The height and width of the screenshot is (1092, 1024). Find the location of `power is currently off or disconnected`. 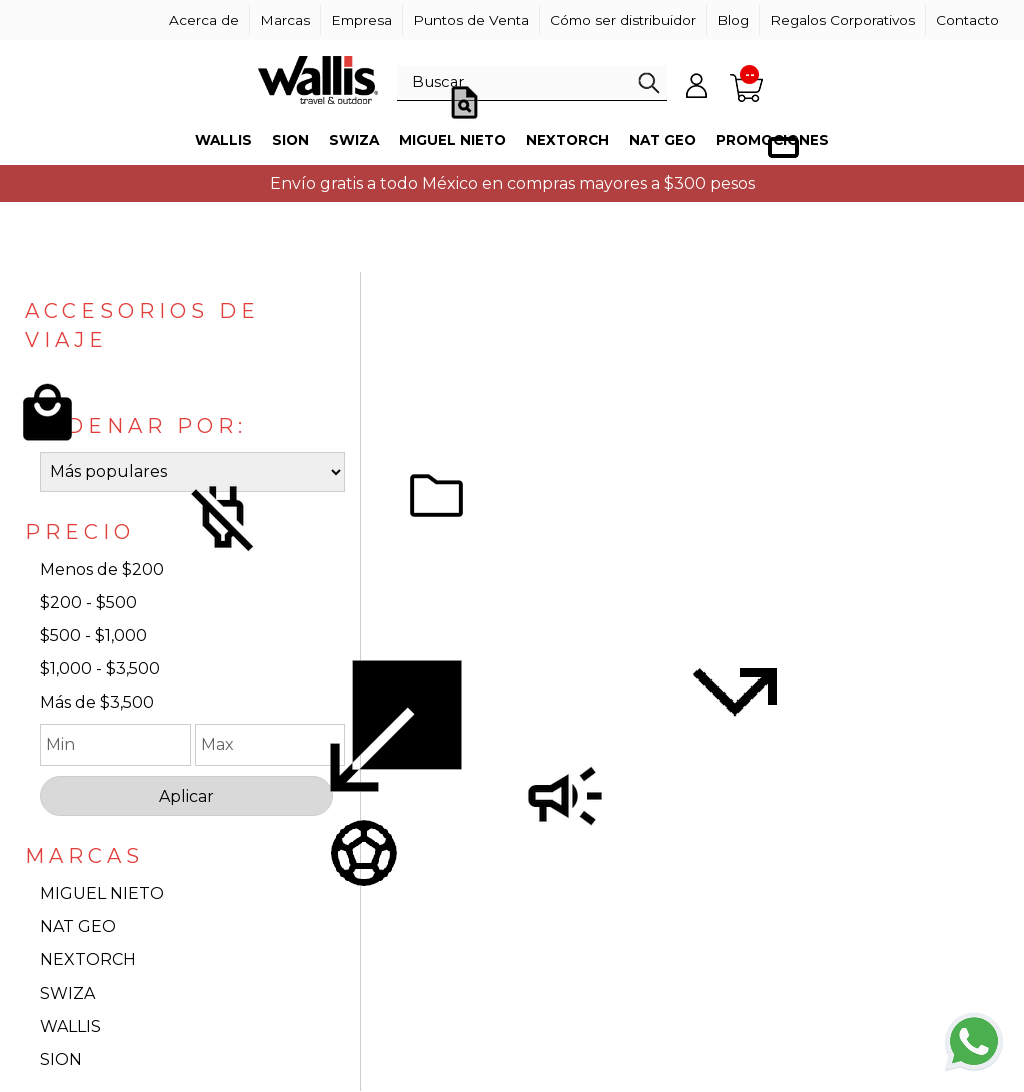

power is currently off or disconnected is located at coordinates (223, 517).